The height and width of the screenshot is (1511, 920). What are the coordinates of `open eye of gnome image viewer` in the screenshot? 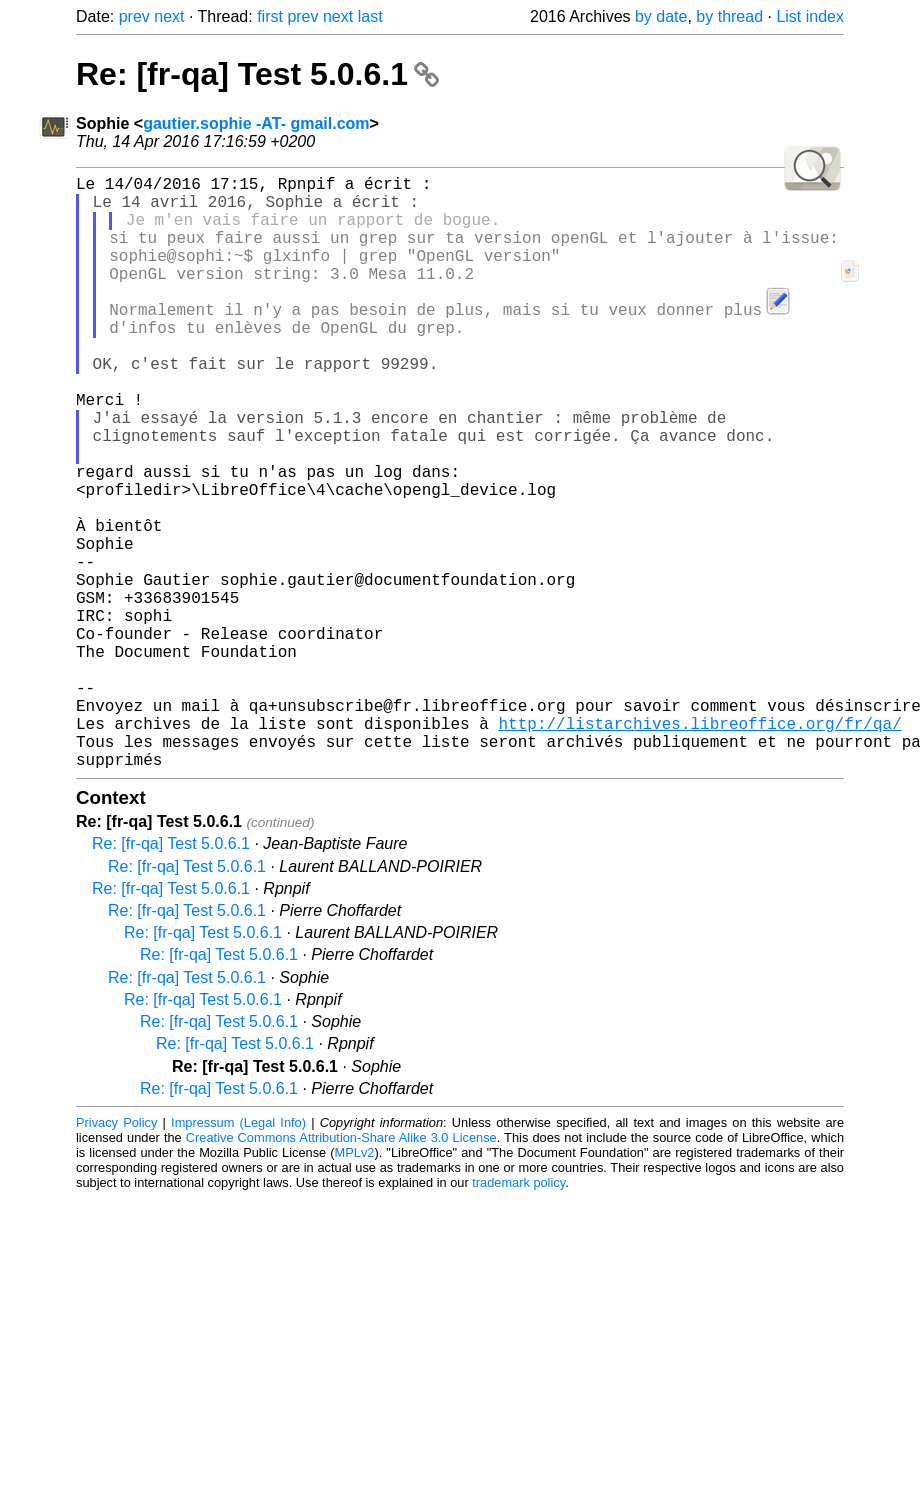 It's located at (812, 168).